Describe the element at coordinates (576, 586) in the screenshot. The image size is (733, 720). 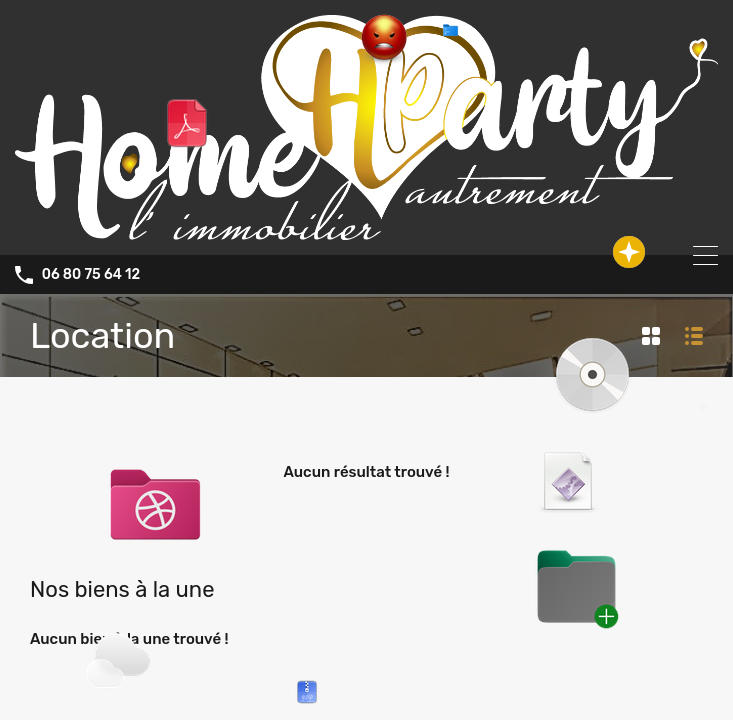
I see `create a new folder` at that location.